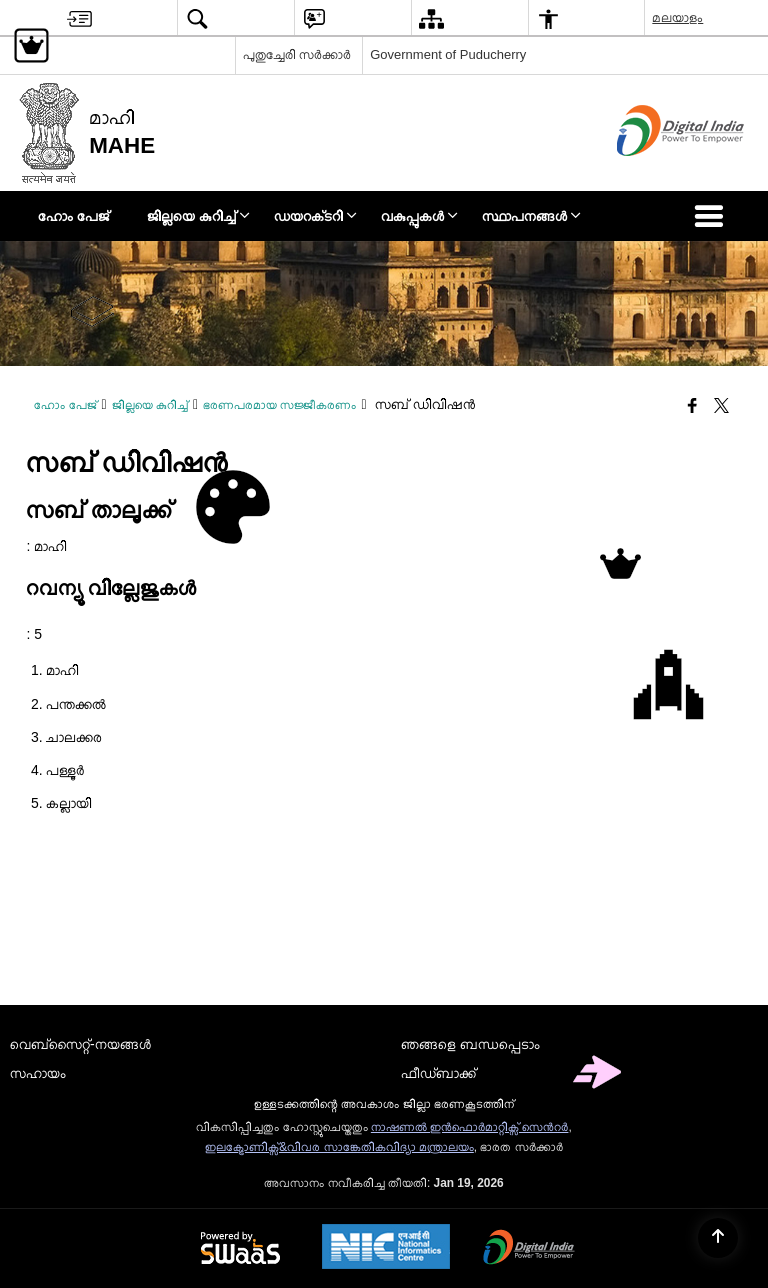  What do you see at coordinates (668, 684) in the screenshot?
I see `space awesome brand logo` at bounding box center [668, 684].